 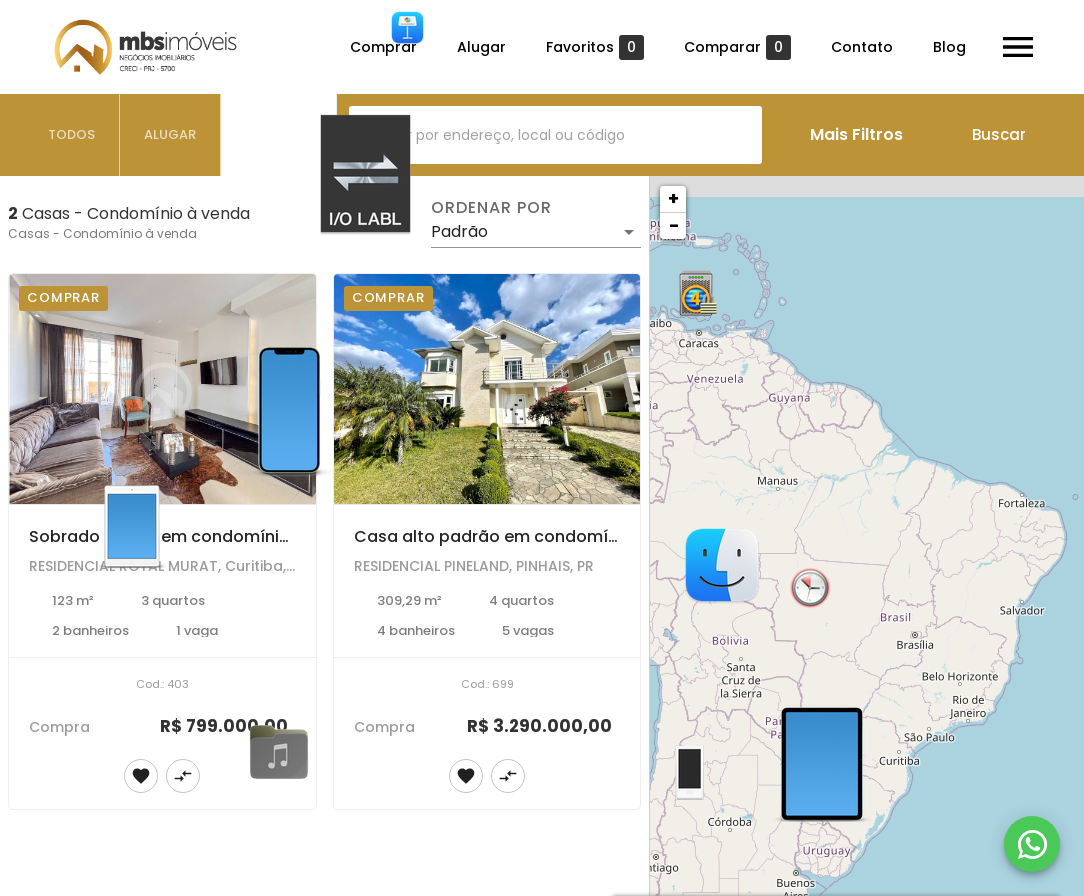 I want to click on open Finder to browse files and folders, so click(x=722, y=565).